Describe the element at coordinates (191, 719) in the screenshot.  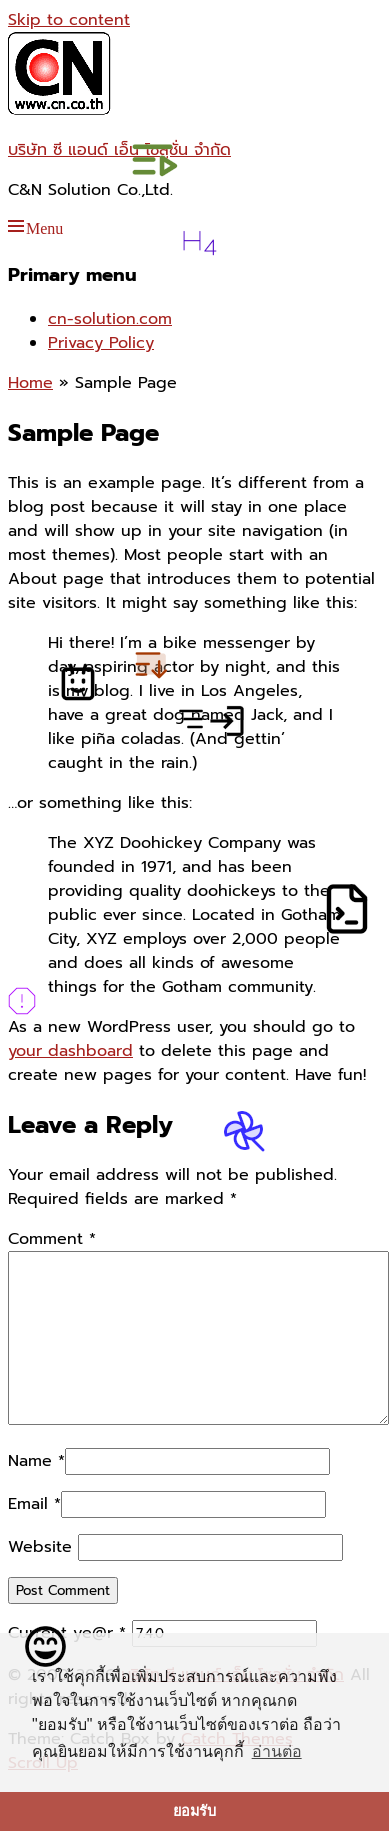
I see `open navigation menu` at that location.